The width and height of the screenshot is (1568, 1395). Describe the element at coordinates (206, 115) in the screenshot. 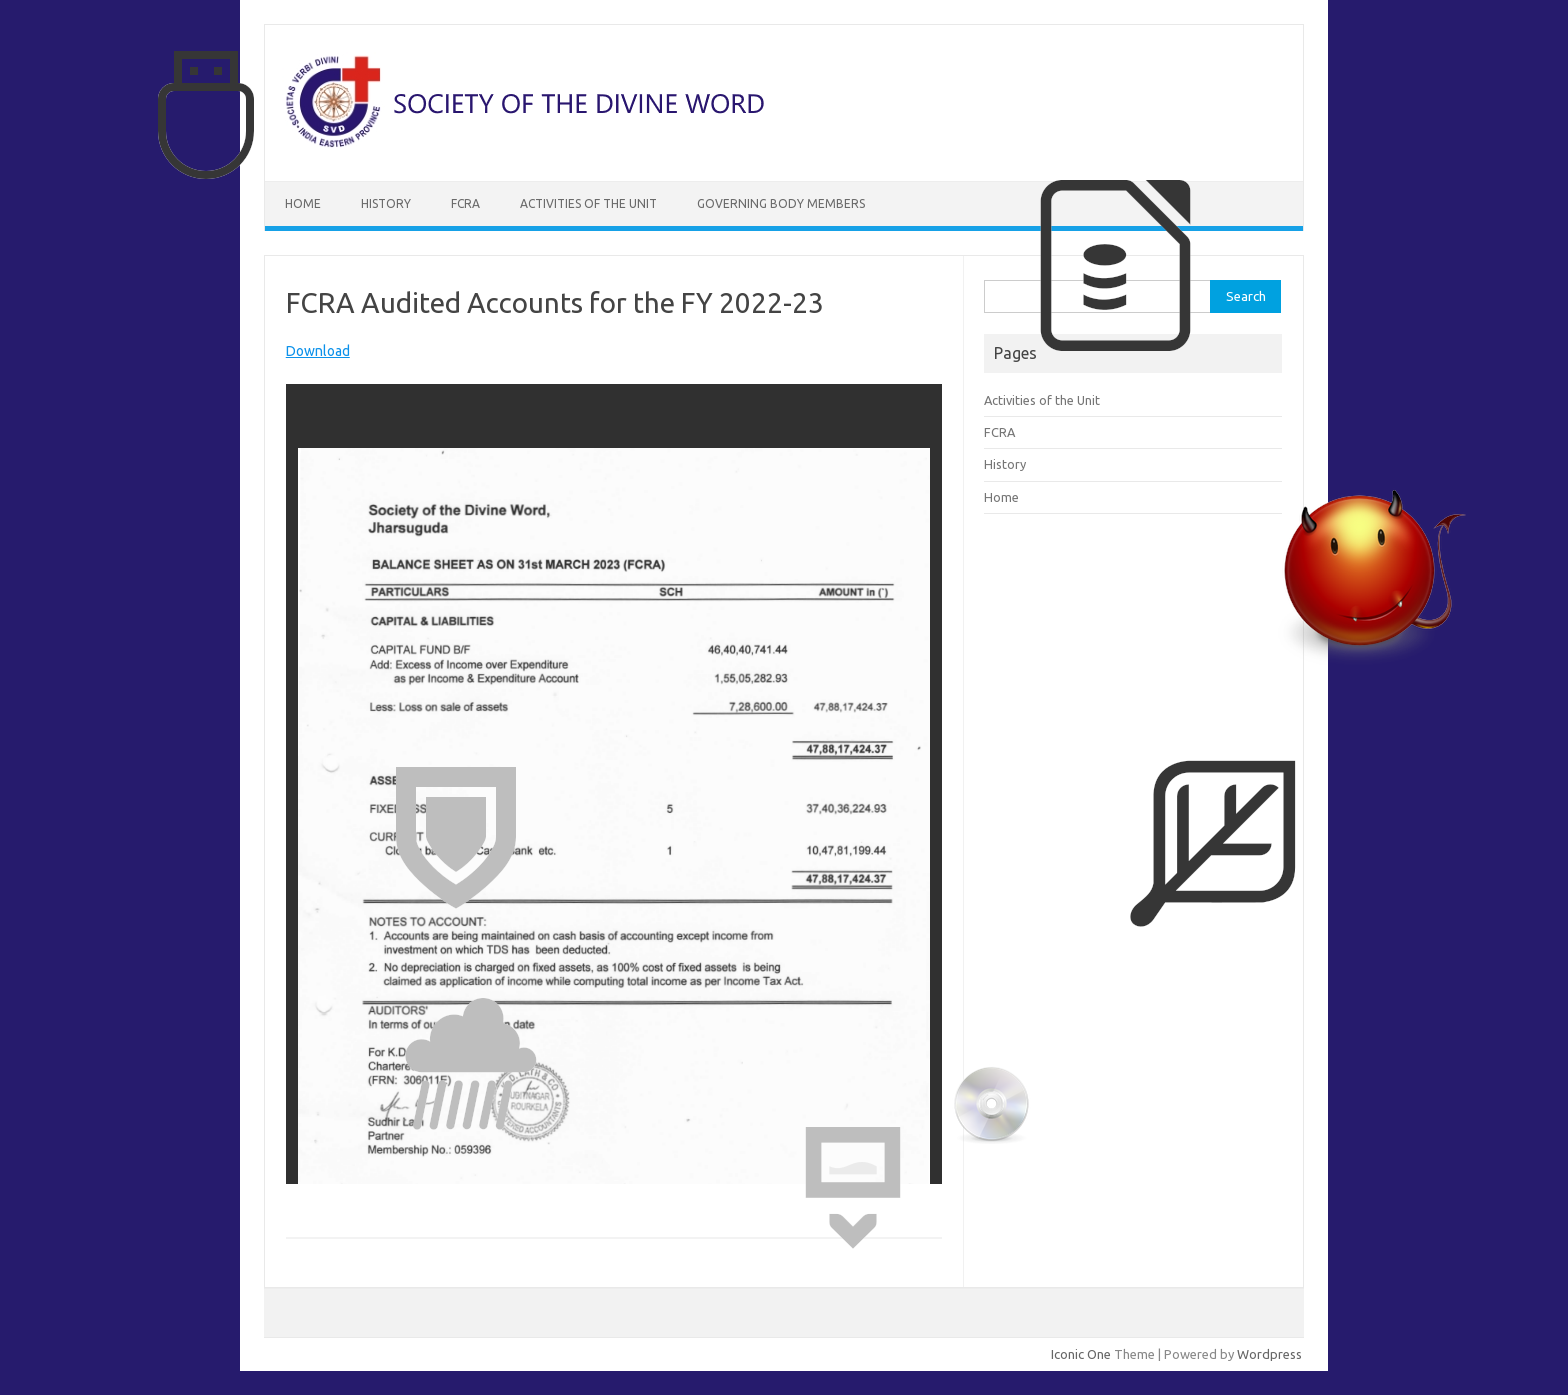

I see `access removable media settings` at that location.